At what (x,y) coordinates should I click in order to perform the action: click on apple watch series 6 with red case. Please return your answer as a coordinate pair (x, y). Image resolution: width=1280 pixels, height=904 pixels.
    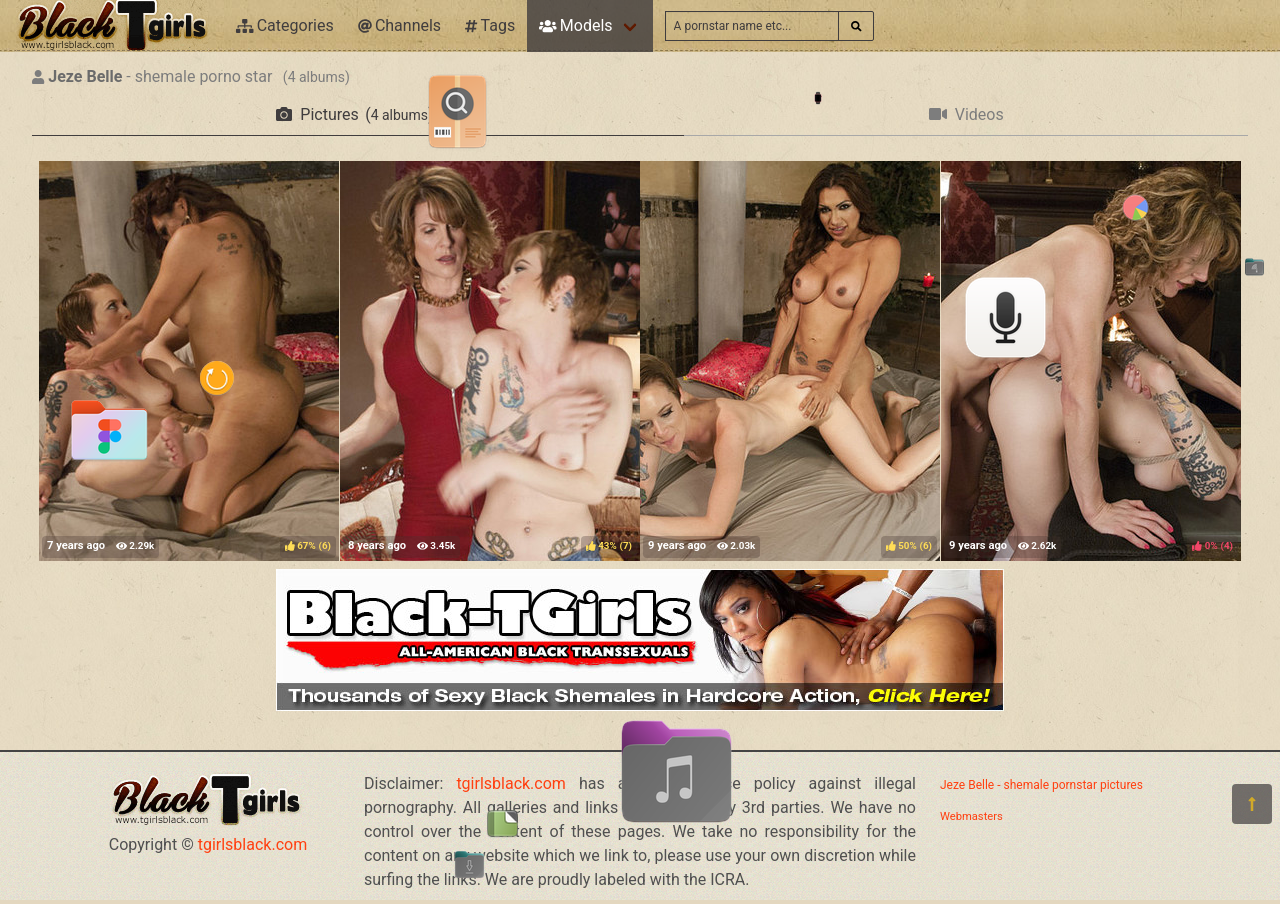
    Looking at the image, I should click on (818, 98).